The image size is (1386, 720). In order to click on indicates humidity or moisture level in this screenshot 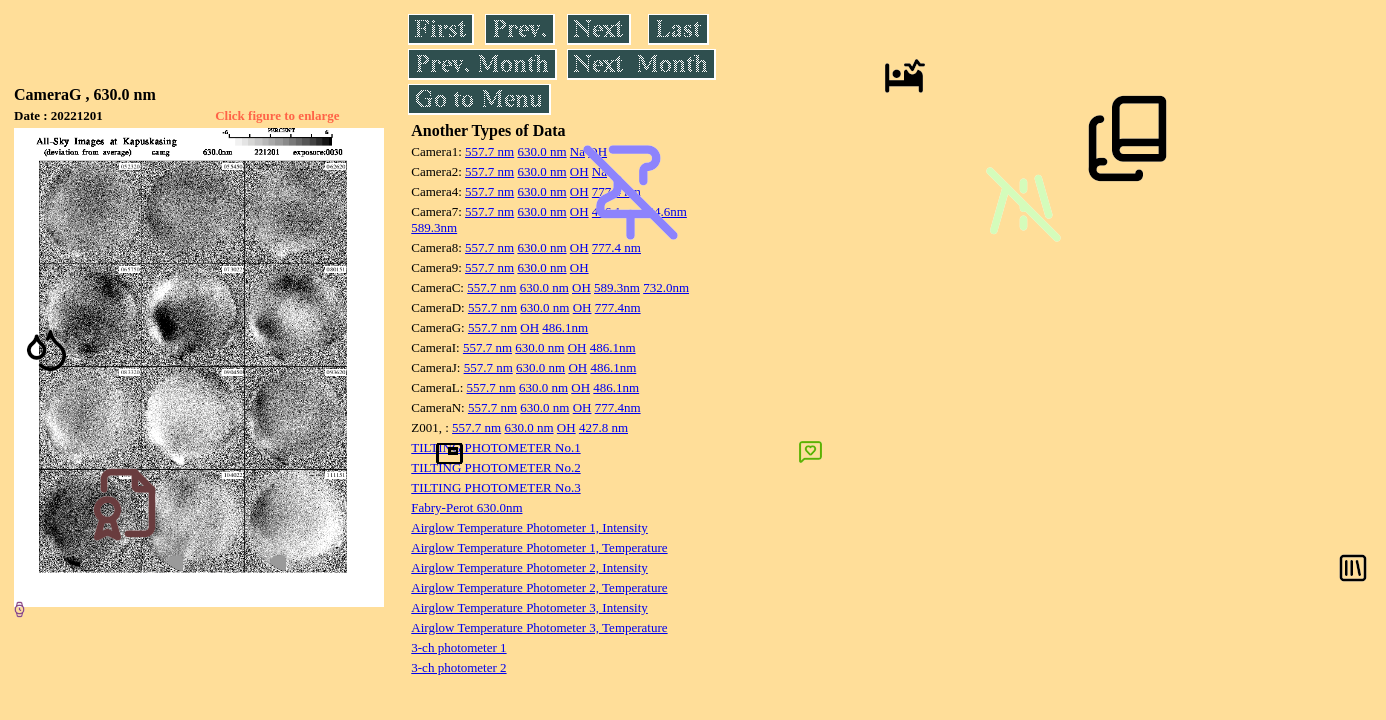, I will do `click(46, 349)`.